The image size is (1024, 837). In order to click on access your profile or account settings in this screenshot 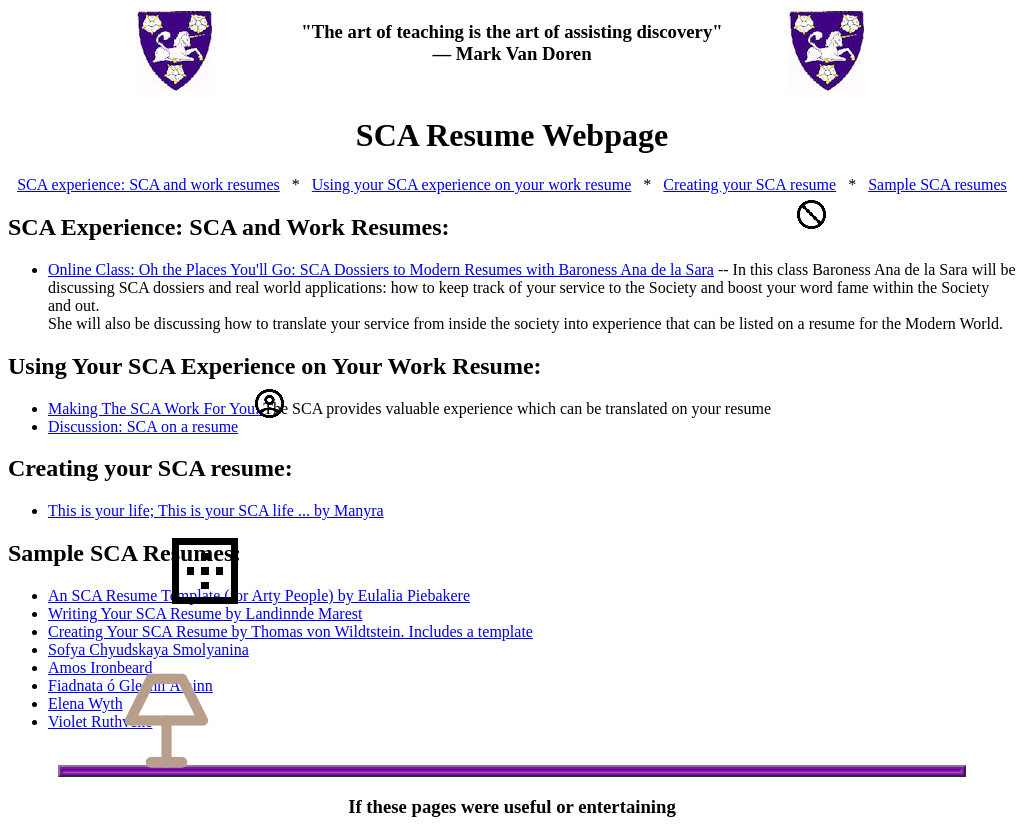, I will do `click(269, 403)`.